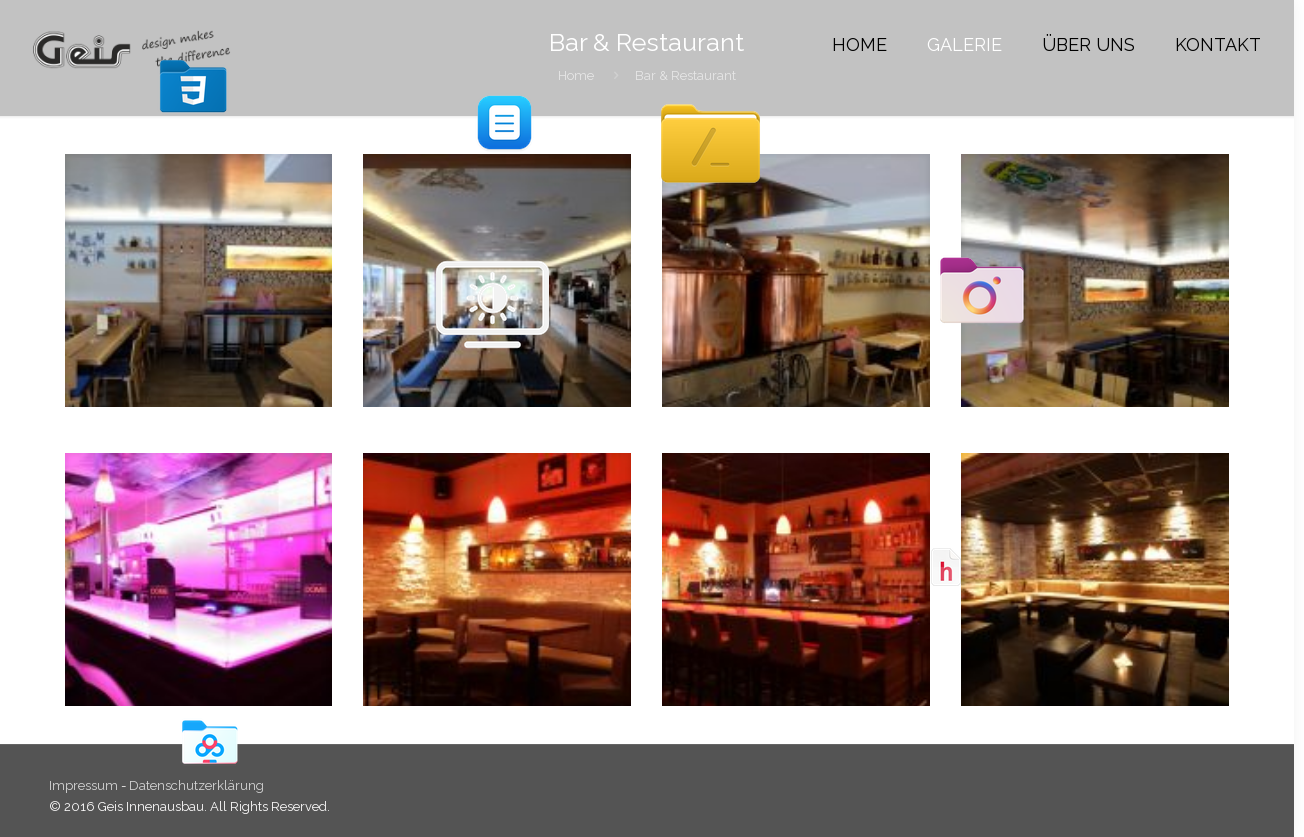 This screenshot has width=1304, height=837. I want to click on c/c++ header file, so click(946, 567).